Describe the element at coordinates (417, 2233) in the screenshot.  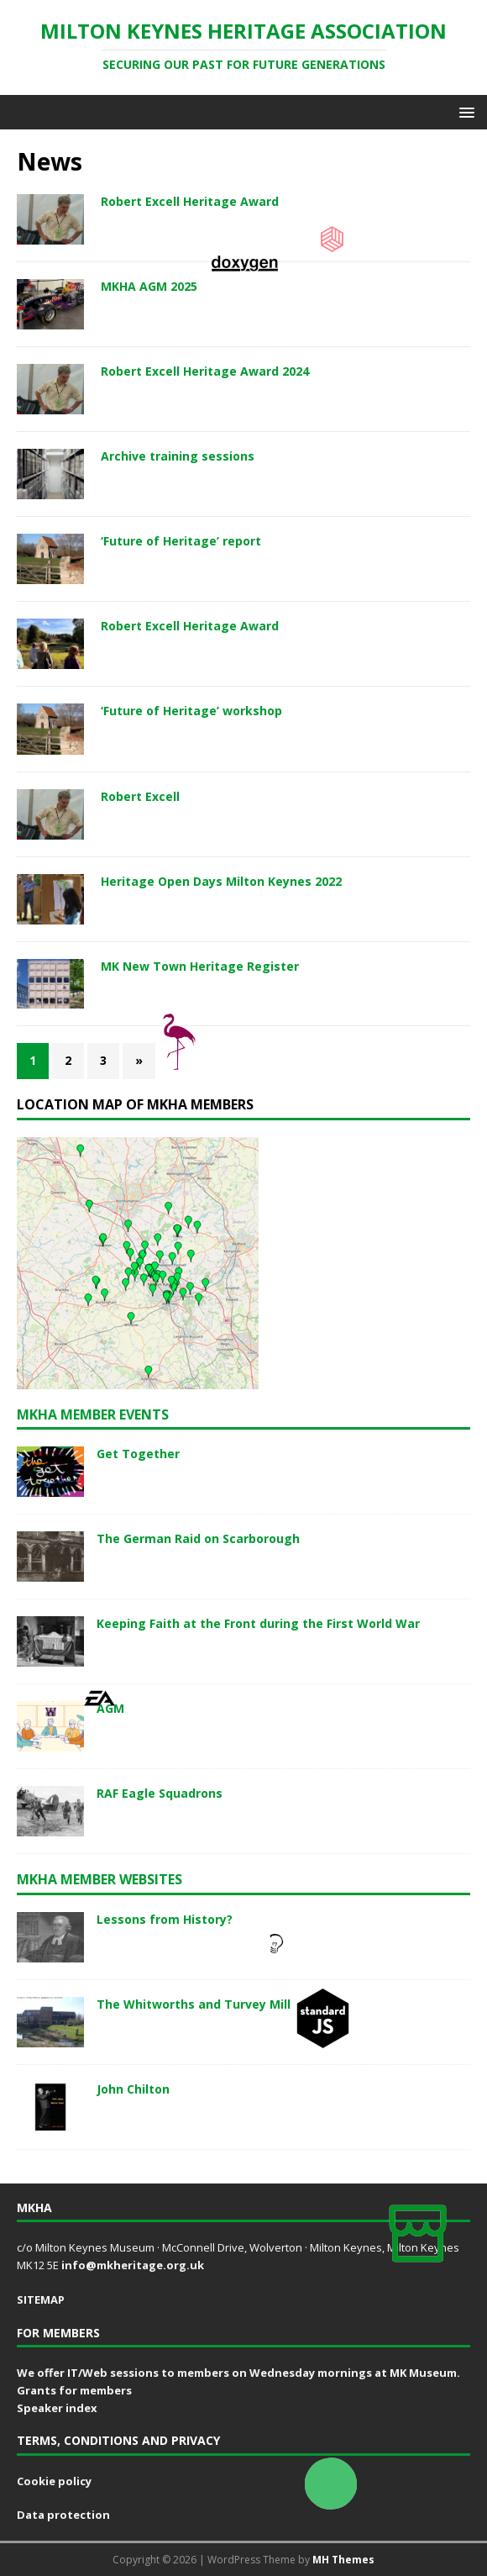
I see `browse or open the store` at that location.